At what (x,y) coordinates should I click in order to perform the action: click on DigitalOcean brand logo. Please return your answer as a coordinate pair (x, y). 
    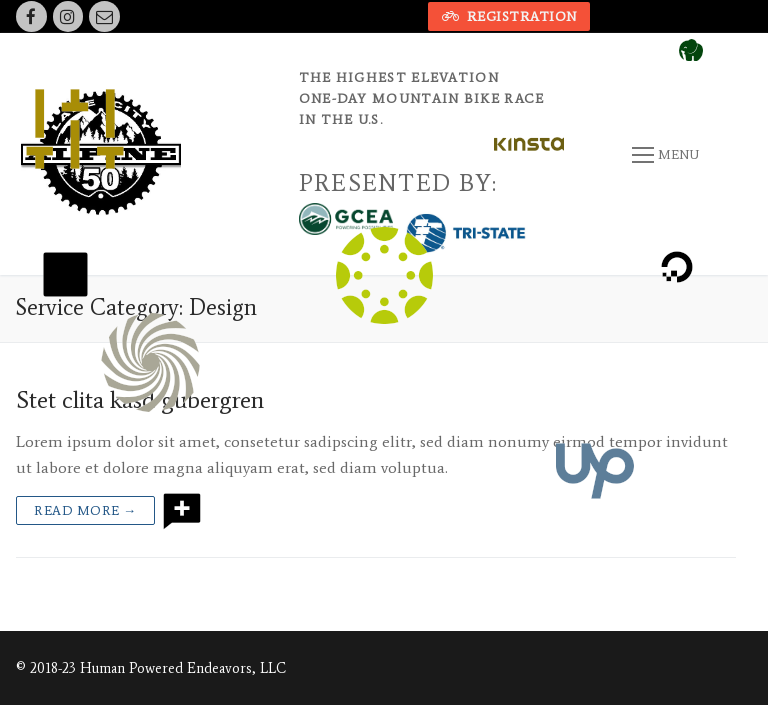
    Looking at the image, I should click on (677, 267).